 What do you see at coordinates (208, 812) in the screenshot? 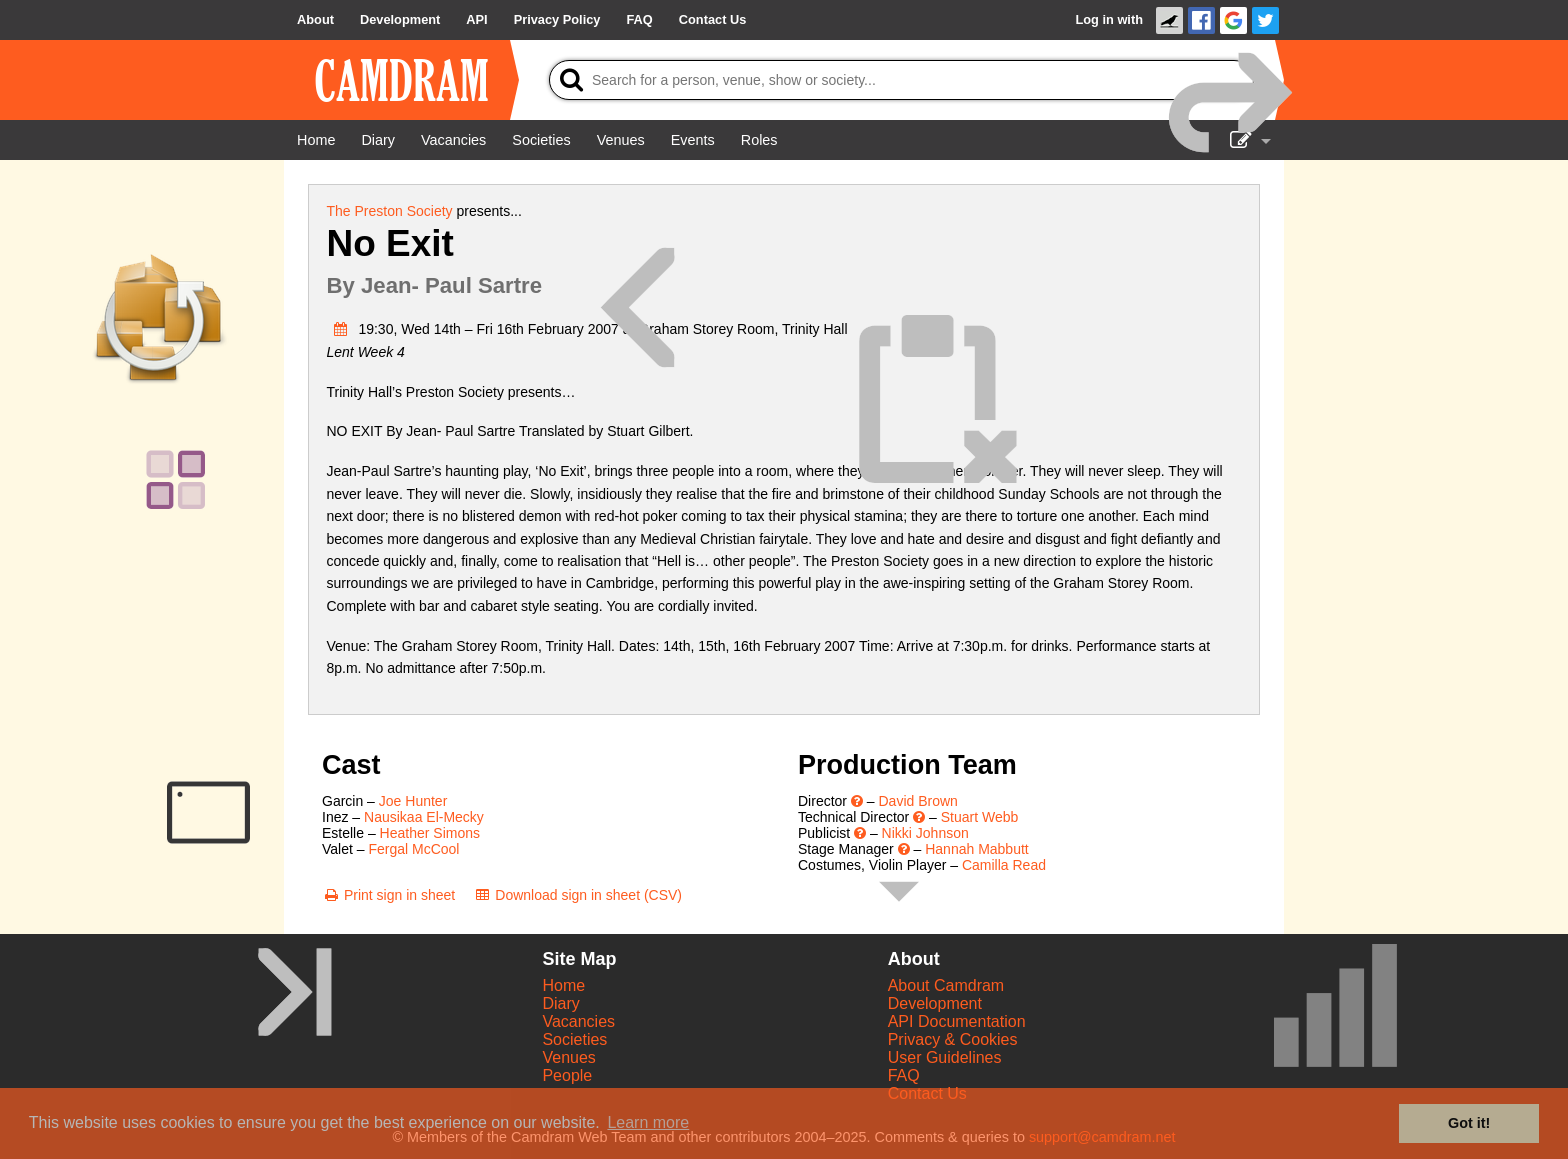
I see `indicates tablet device connected` at bounding box center [208, 812].